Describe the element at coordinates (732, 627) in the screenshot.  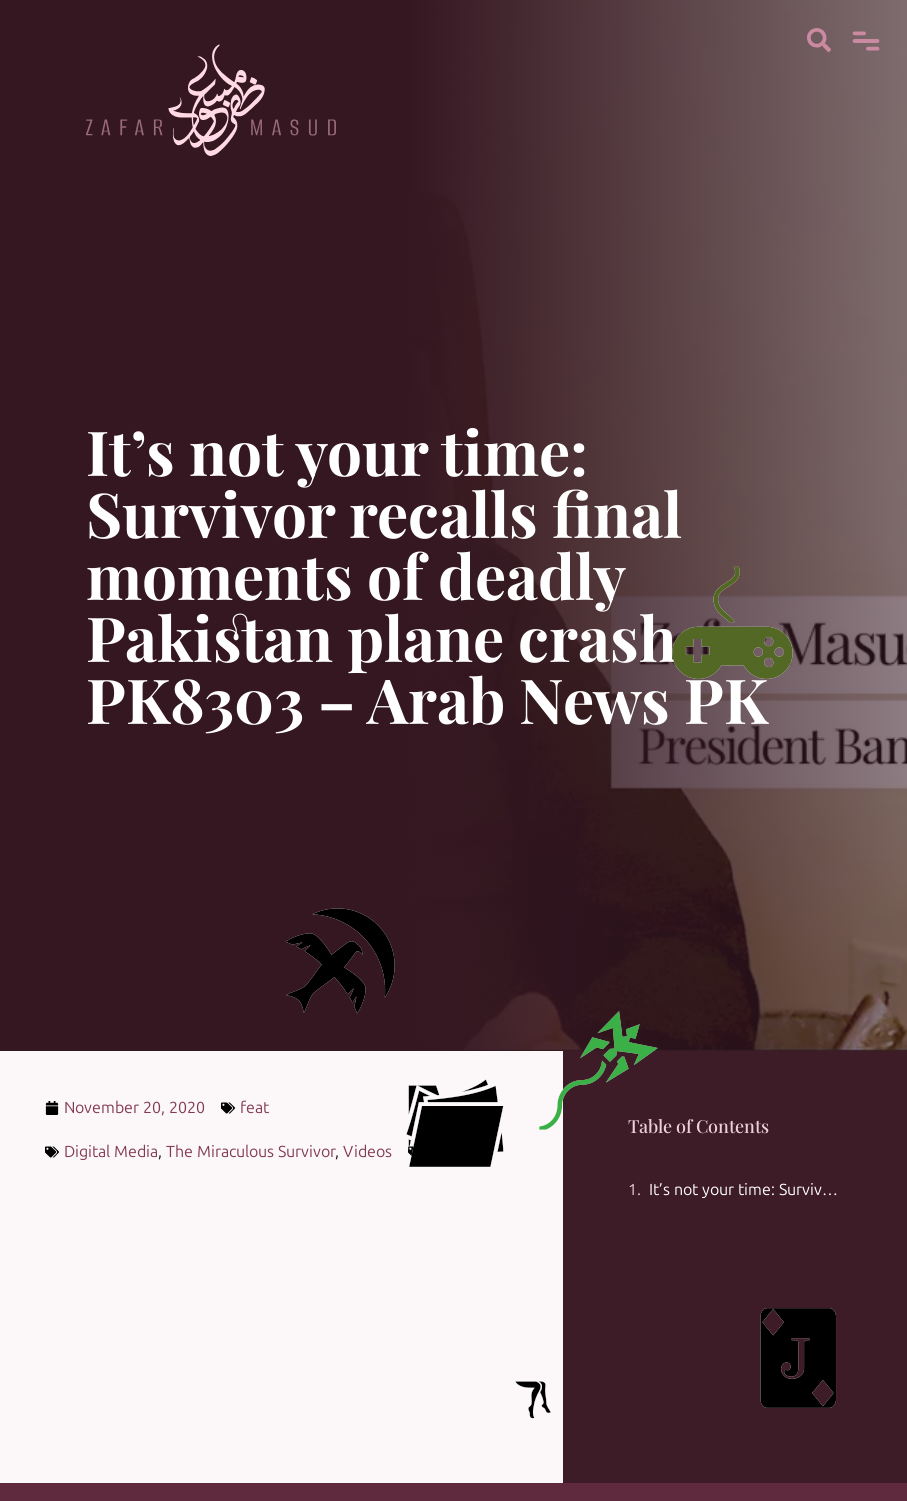
I see `access gaming features or settings` at that location.